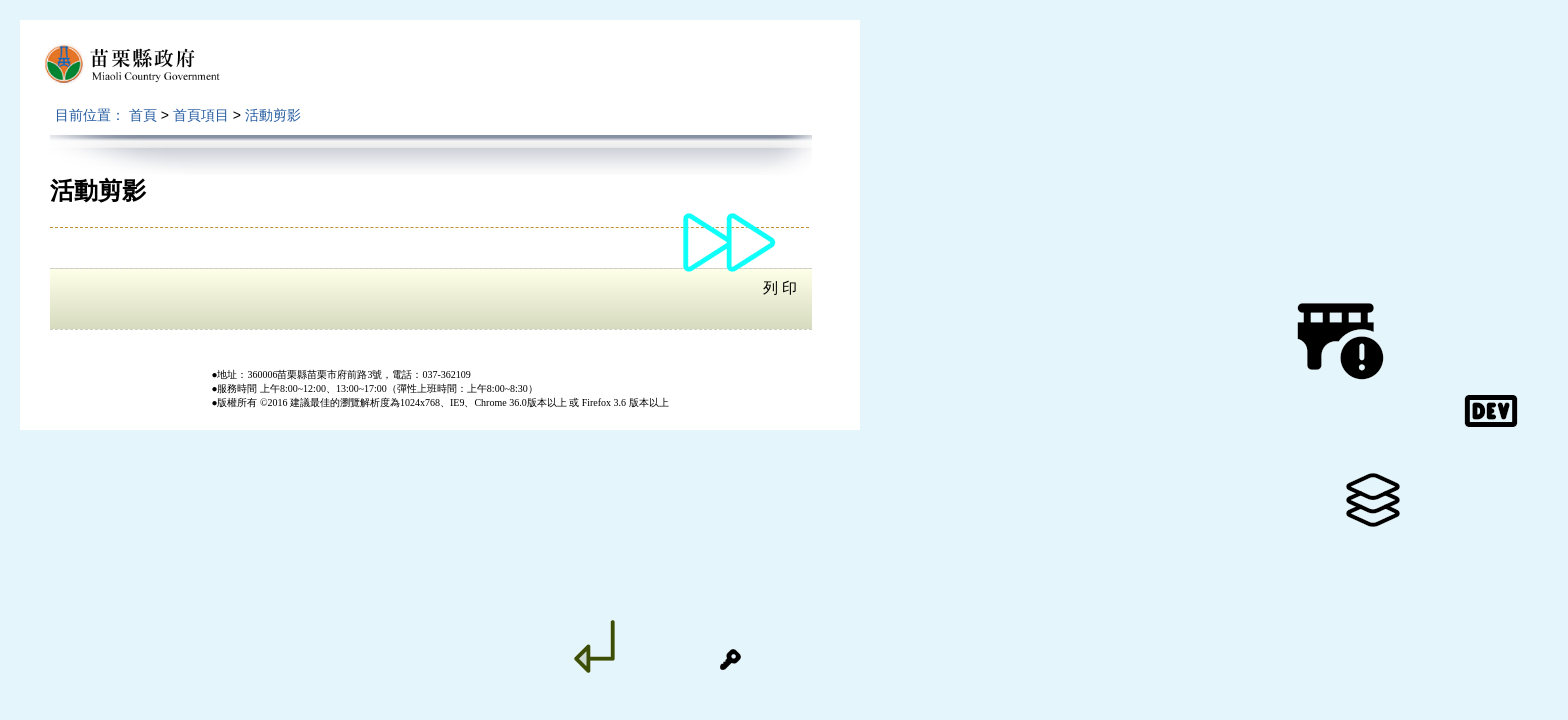  I want to click on fast-forward through media content, so click(722, 242).